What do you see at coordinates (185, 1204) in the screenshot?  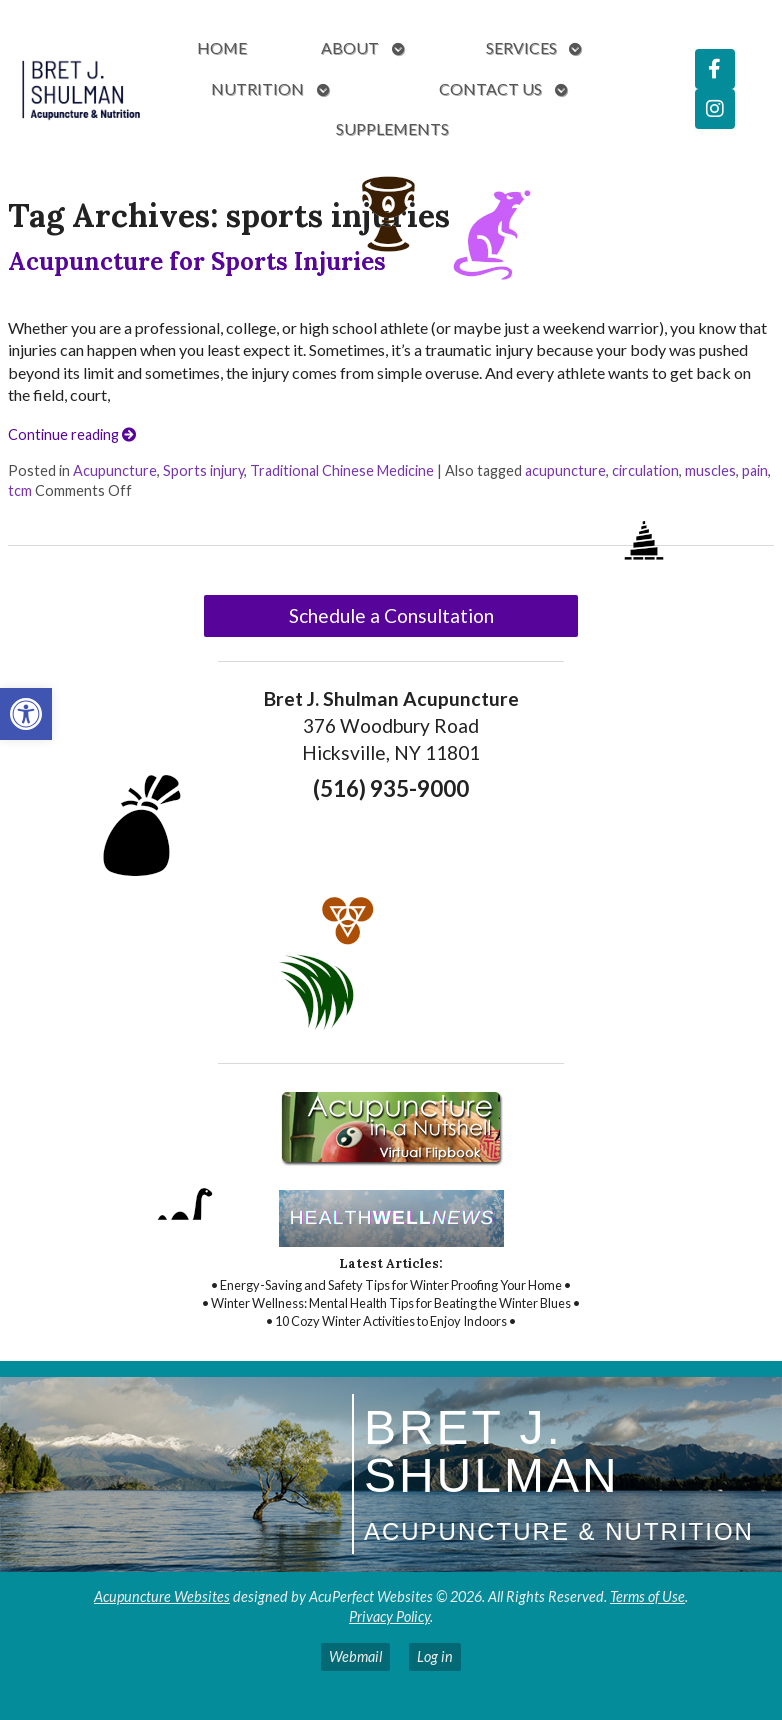 I see `access sea creatures or aquatic animals category` at bounding box center [185, 1204].